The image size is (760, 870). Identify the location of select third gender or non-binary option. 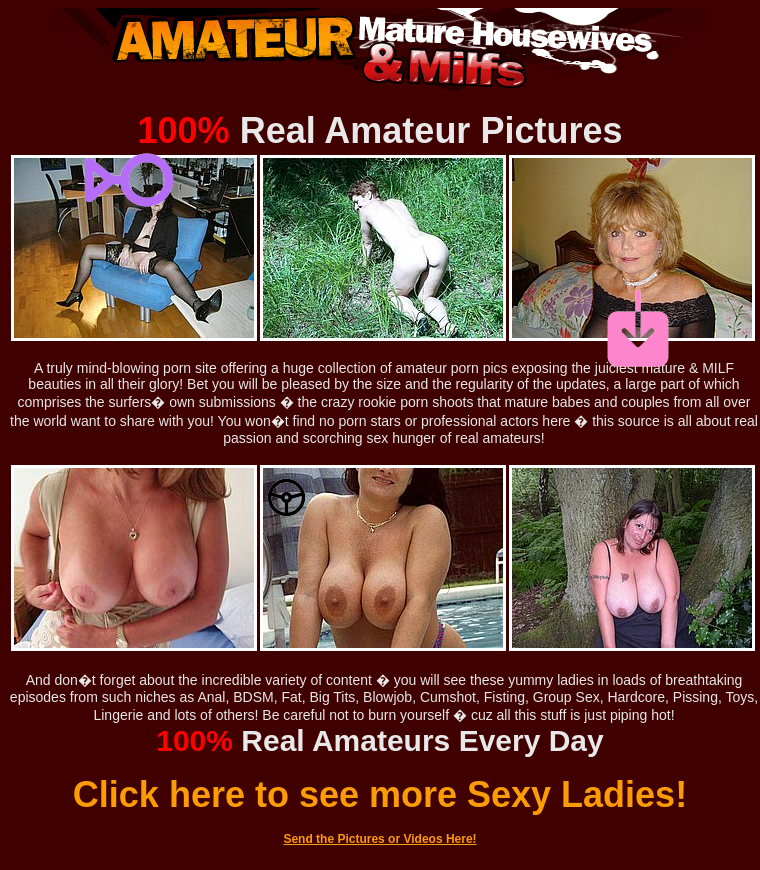
(129, 180).